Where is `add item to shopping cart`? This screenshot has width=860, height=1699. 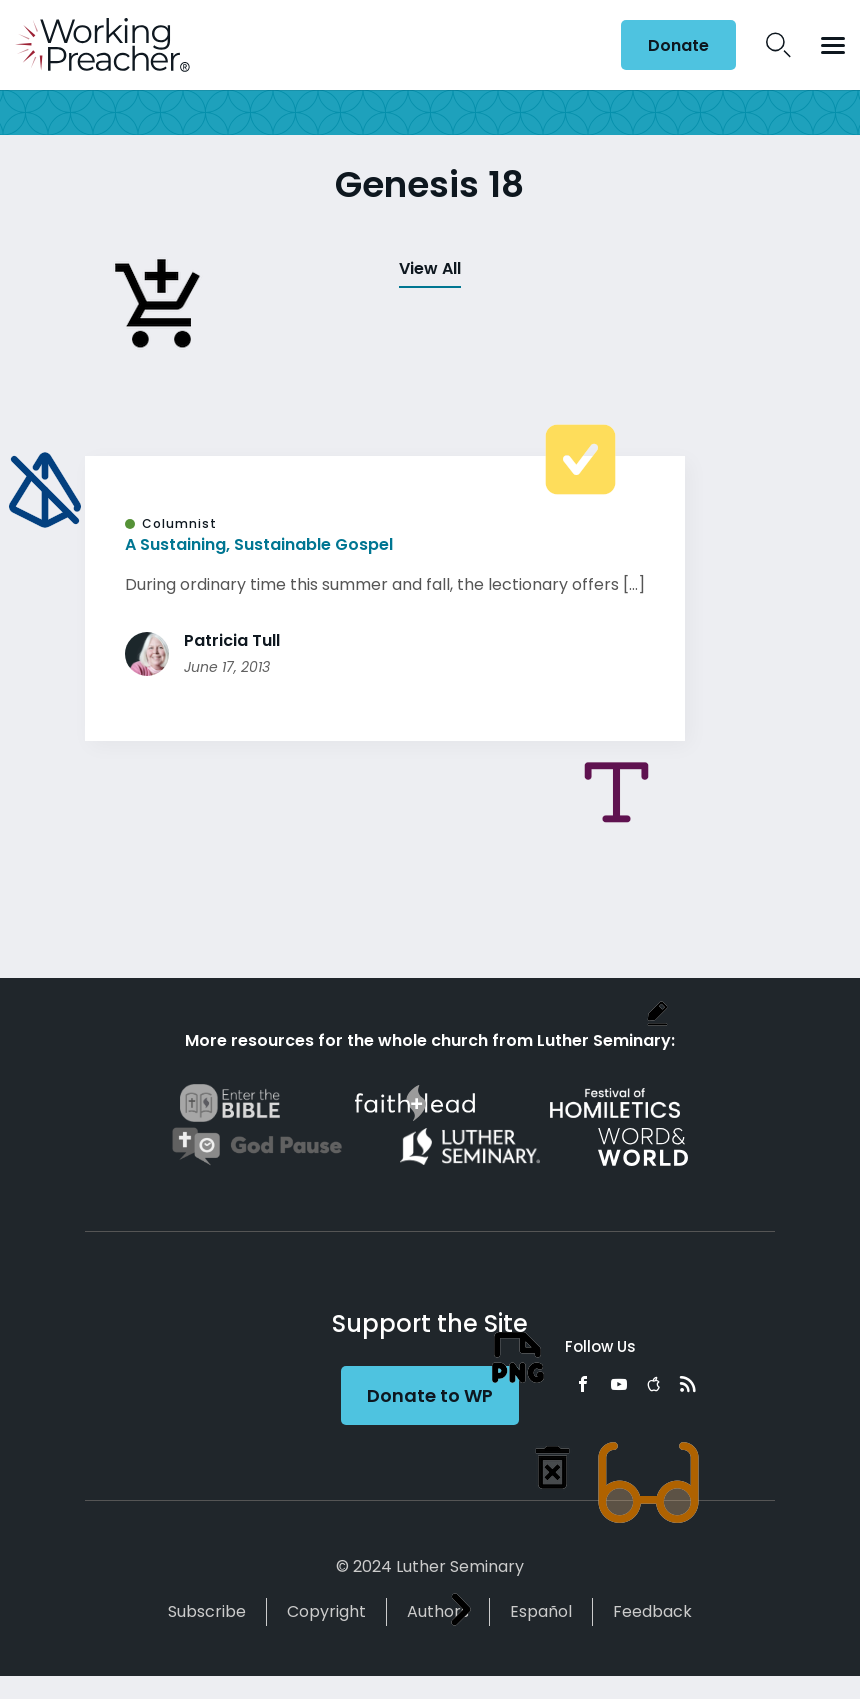 add item to shopping cart is located at coordinates (161, 305).